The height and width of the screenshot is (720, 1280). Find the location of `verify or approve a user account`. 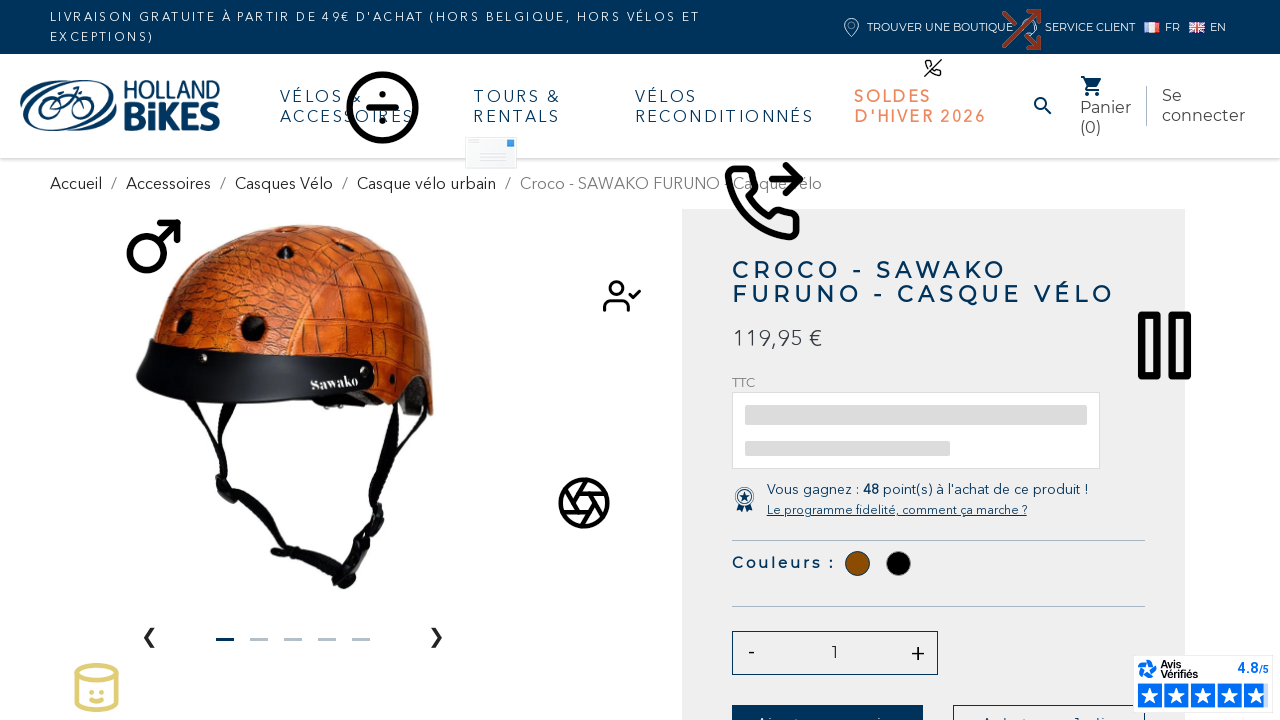

verify or approve a user account is located at coordinates (622, 296).